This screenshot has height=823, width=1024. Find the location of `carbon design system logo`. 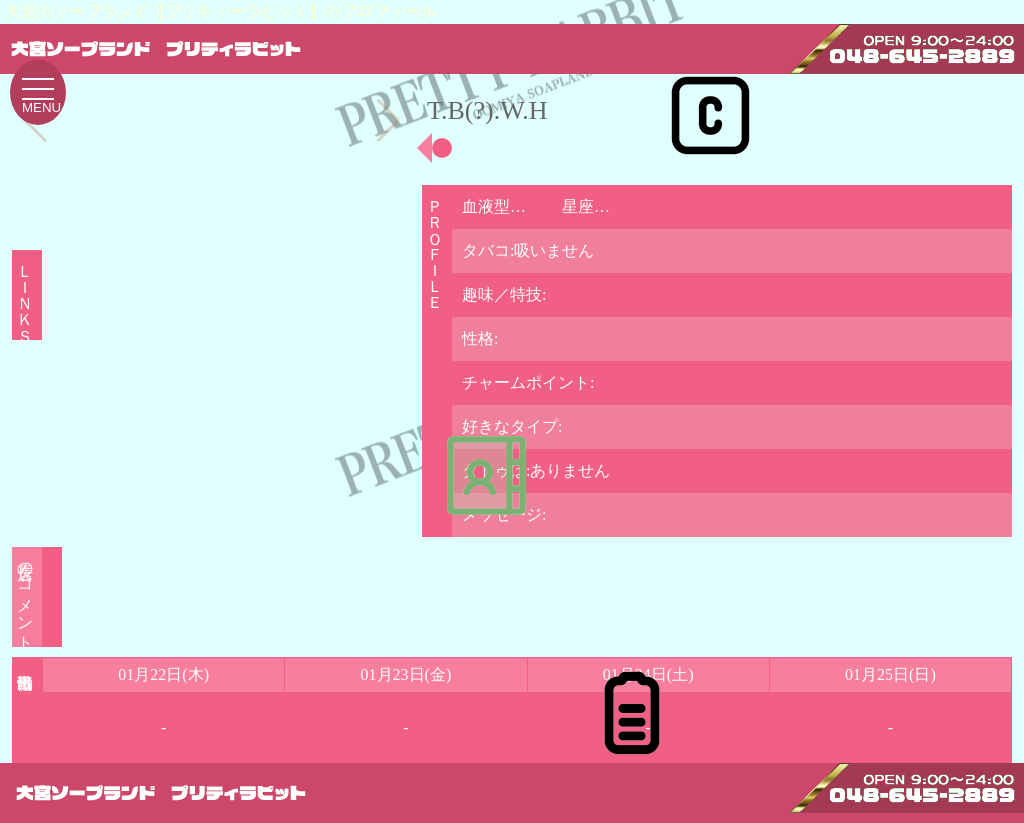

carbon design system logo is located at coordinates (710, 115).